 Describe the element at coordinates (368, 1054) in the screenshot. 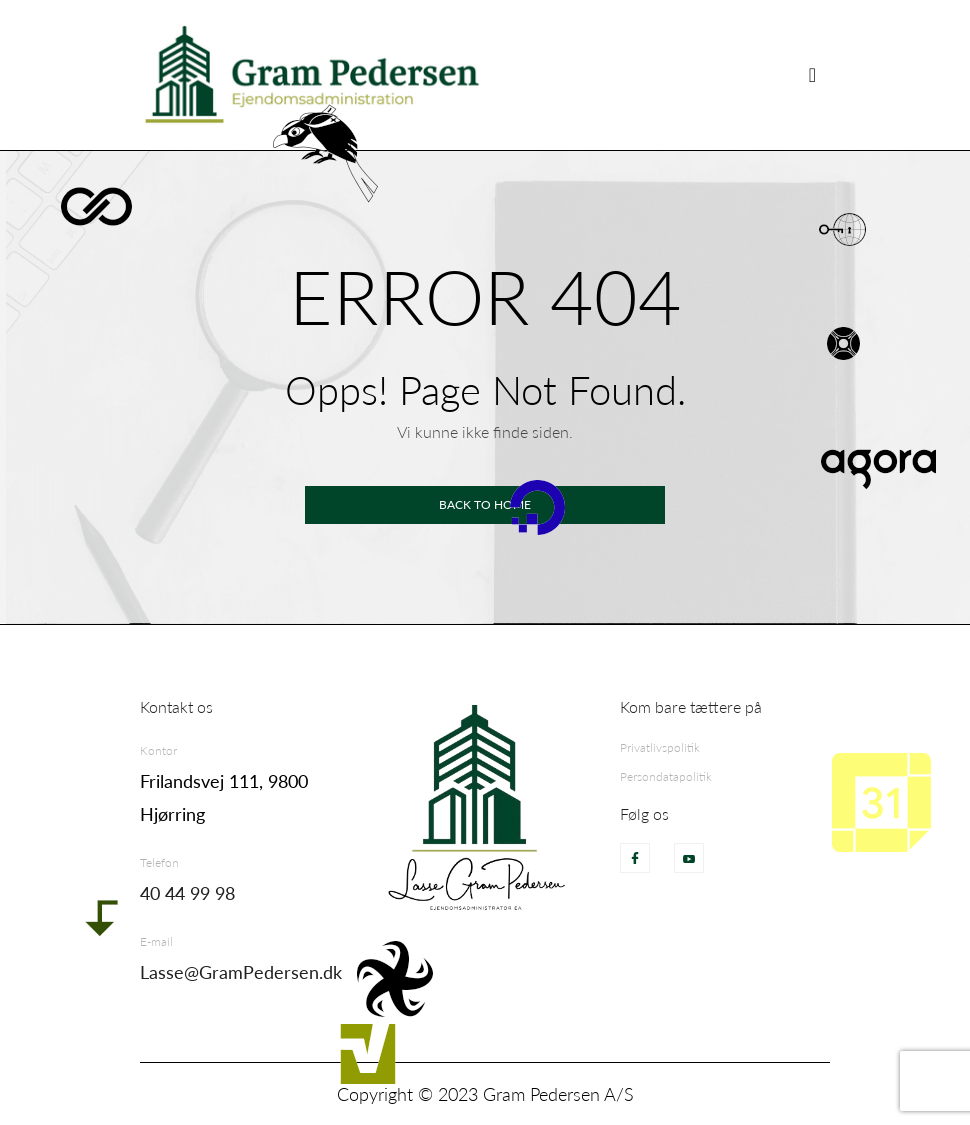

I see `vBulletin forum software logo` at that location.